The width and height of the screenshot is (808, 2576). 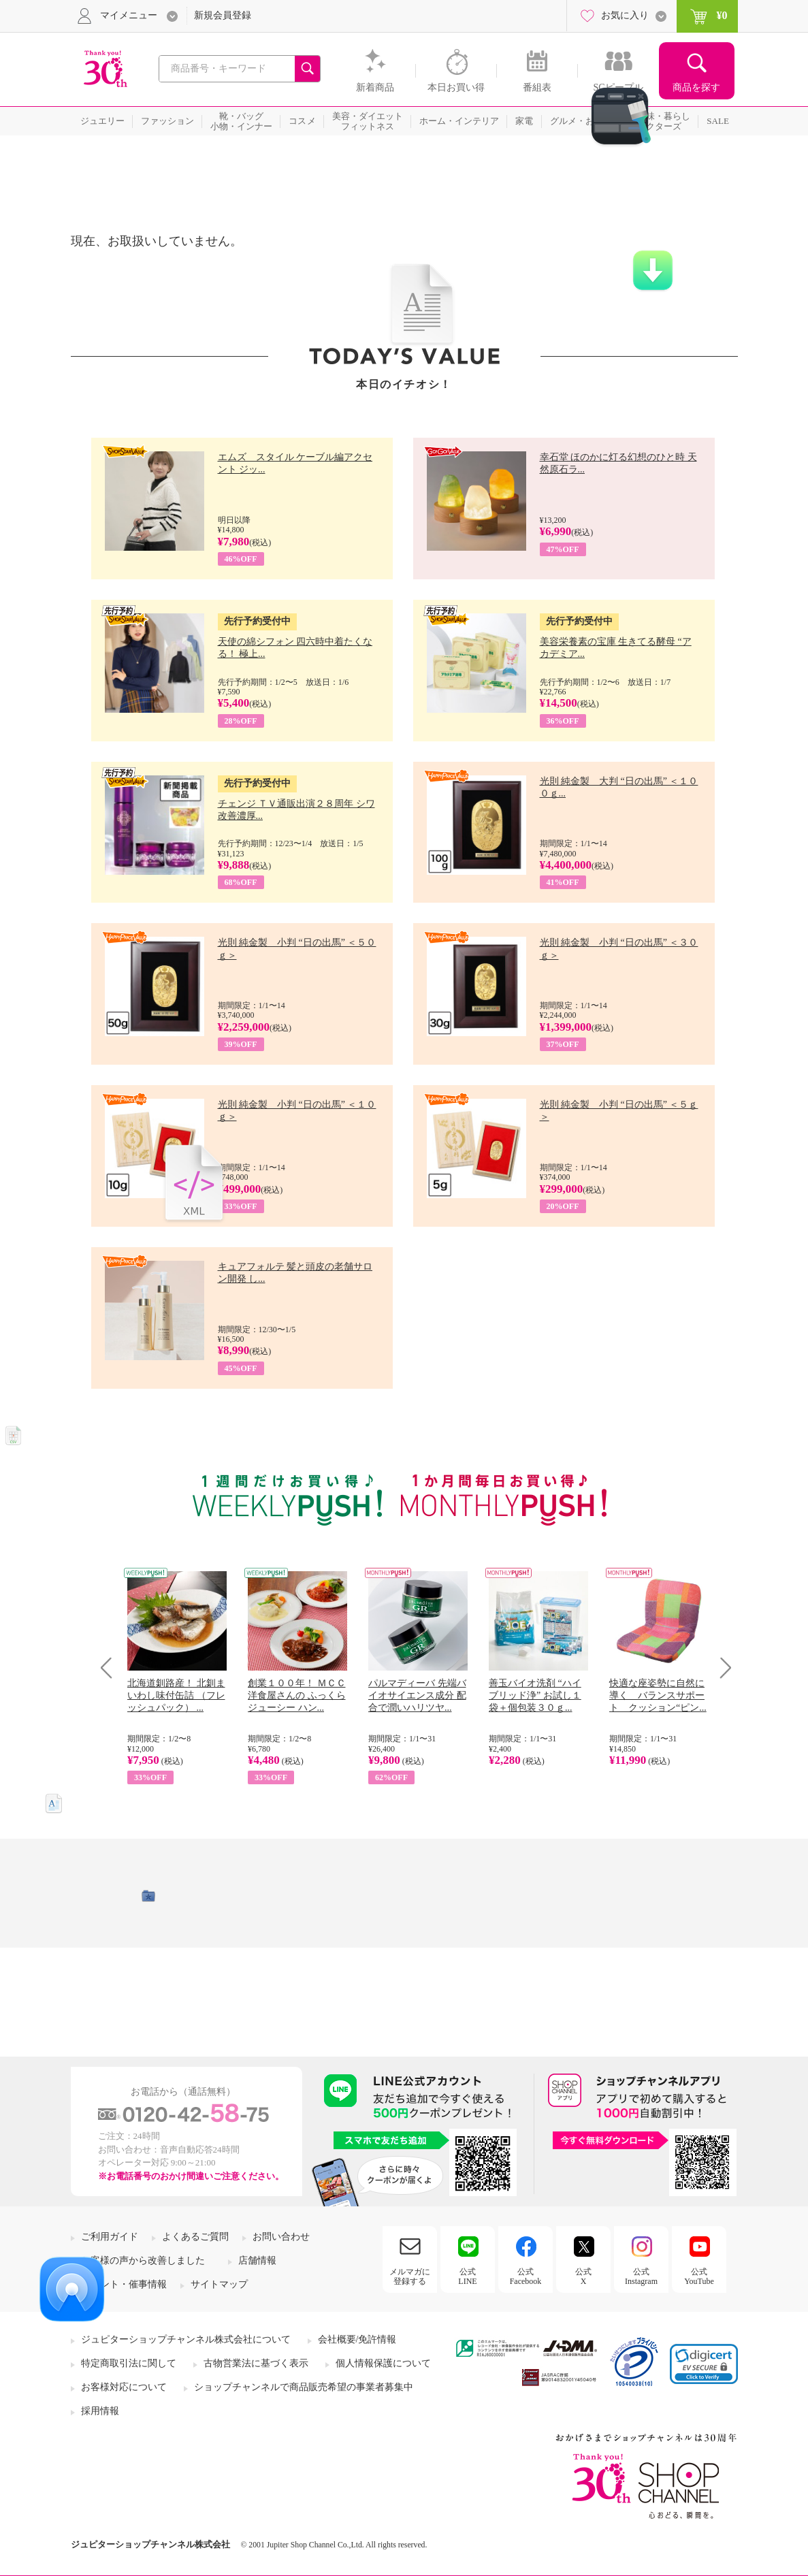 What do you see at coordinates (54, 1803) in the screenshot?
I see `a word processor or text document file` at bounding box center [54, 1803].